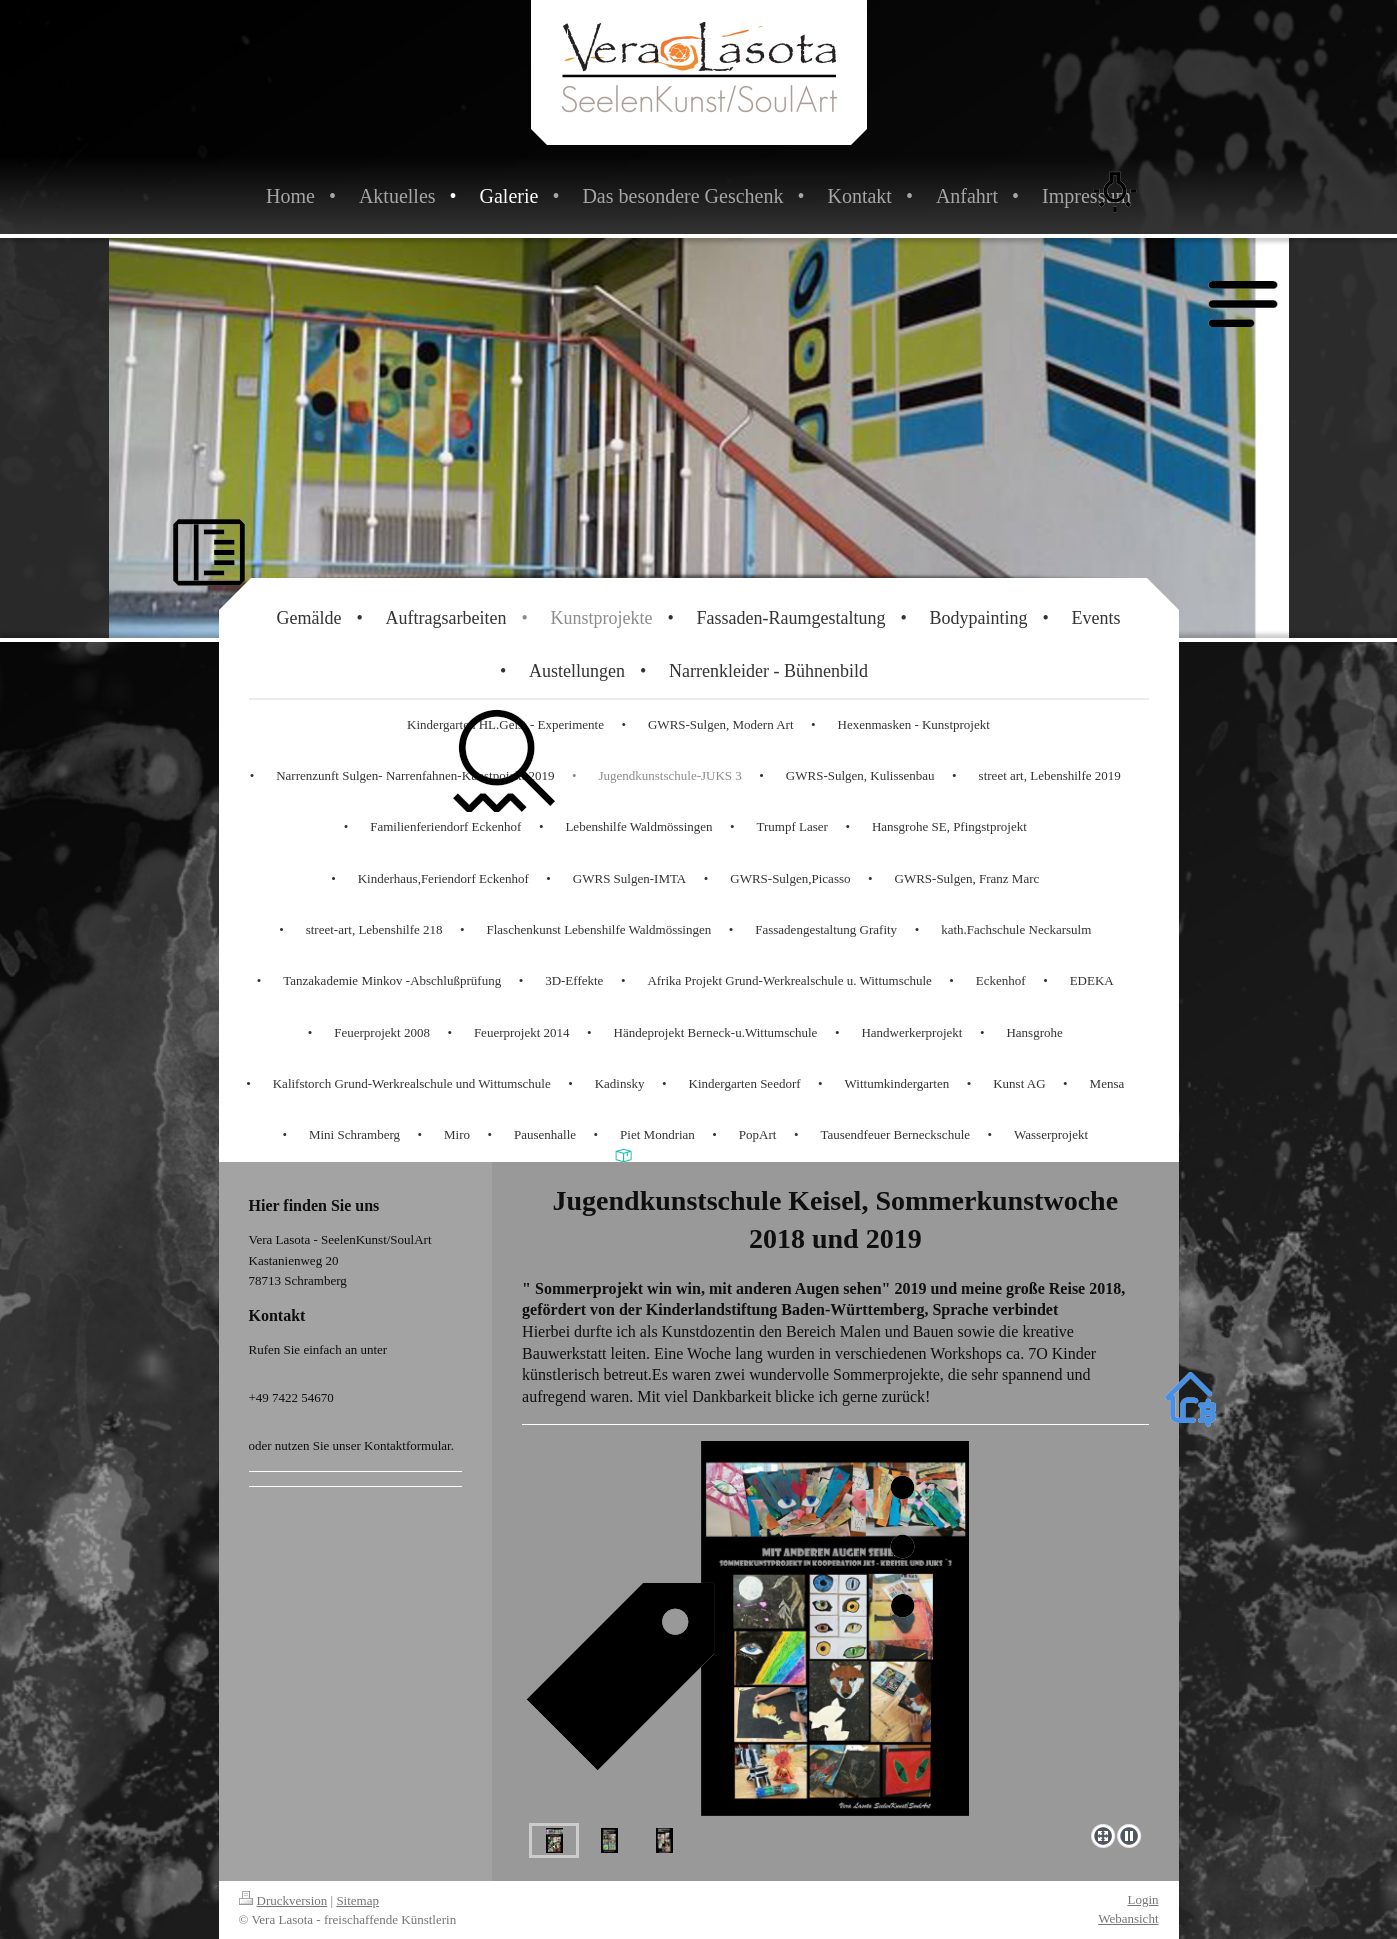 The width and height of the screenshot is (1397, 1939). I want to click on open additional options menu, so click(902, 1546).